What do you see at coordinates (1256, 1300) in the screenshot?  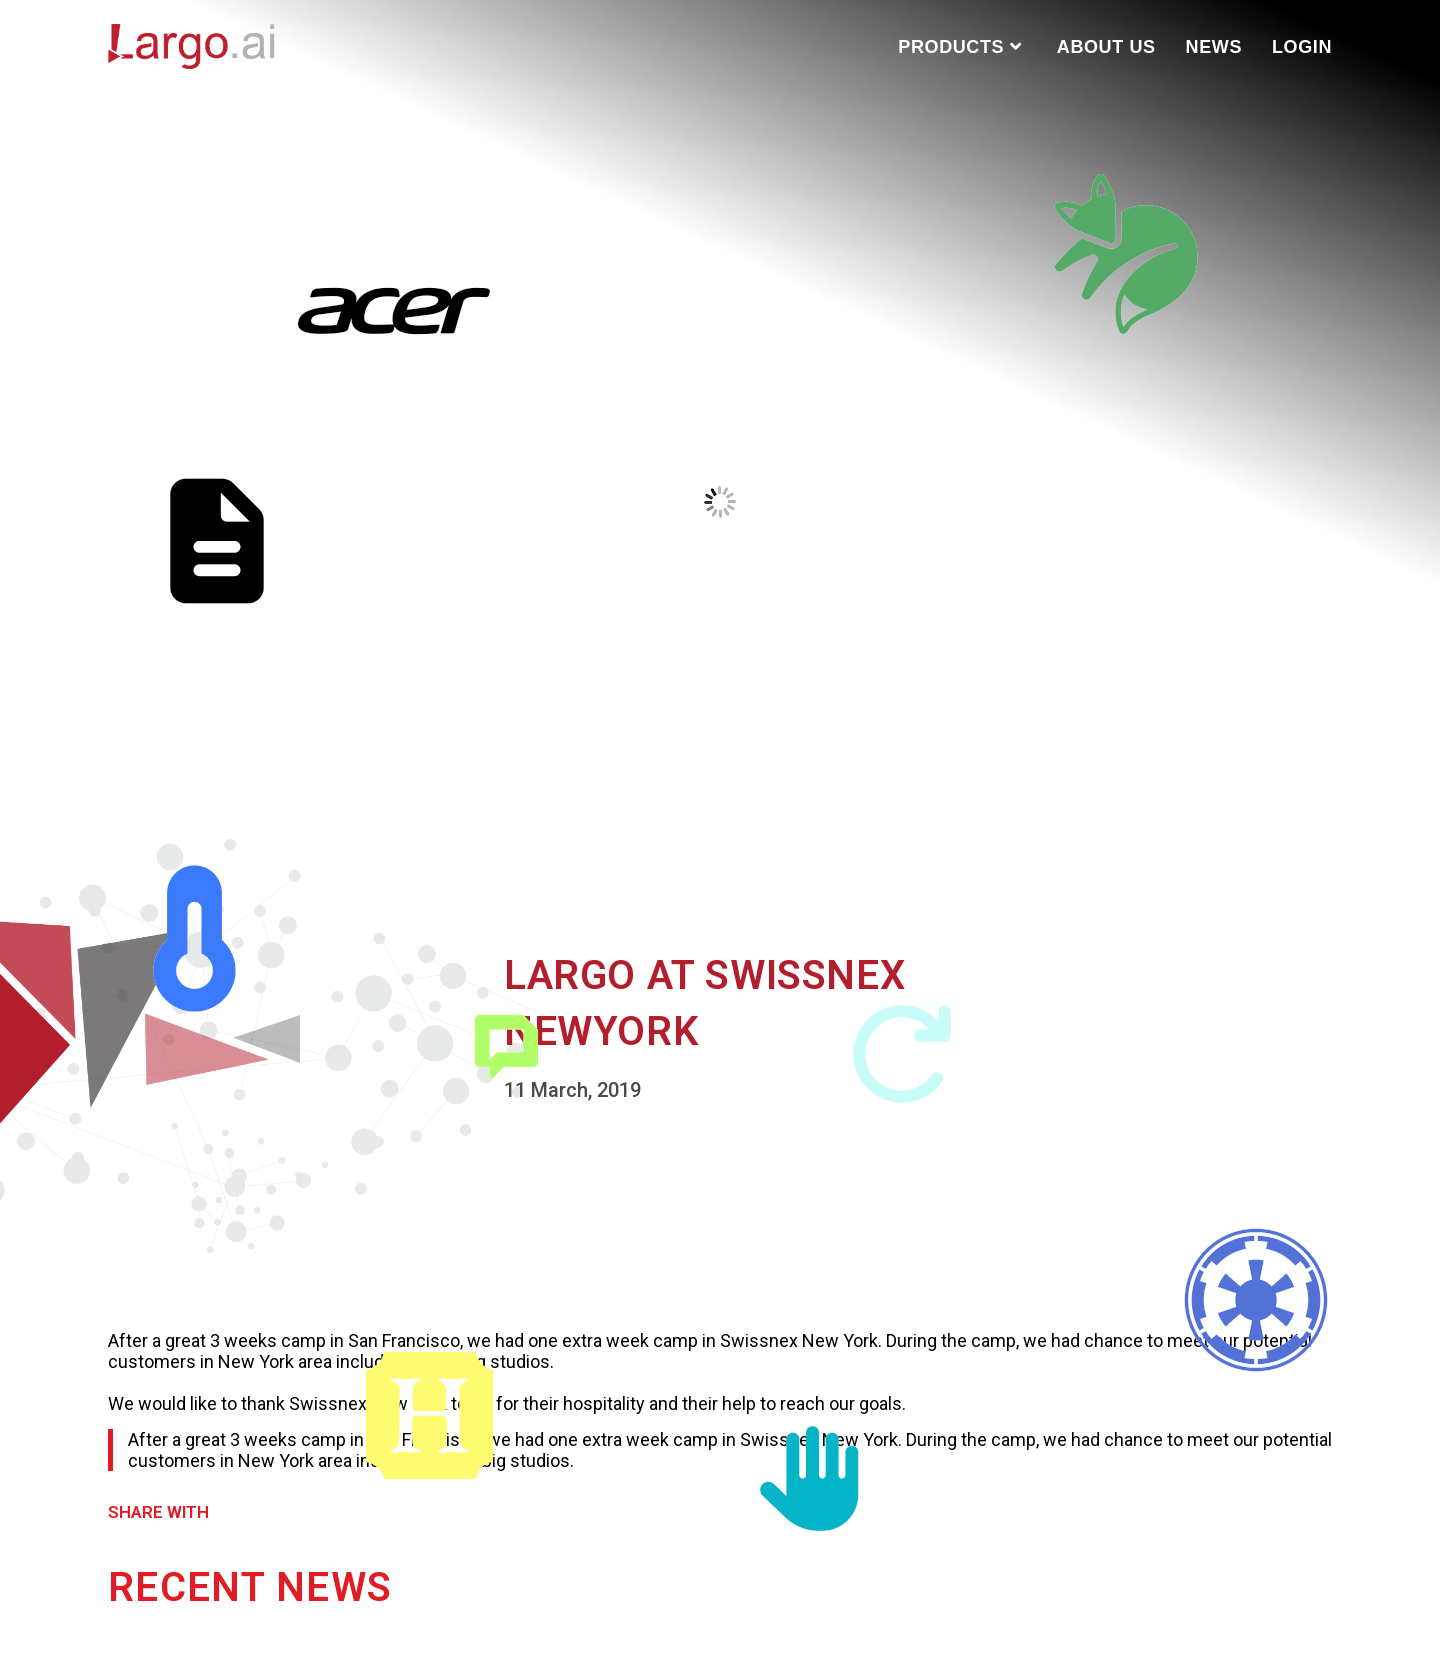 I see `the Galactic Empire logo from Star Wars` at bounding box center [1256, 1300].